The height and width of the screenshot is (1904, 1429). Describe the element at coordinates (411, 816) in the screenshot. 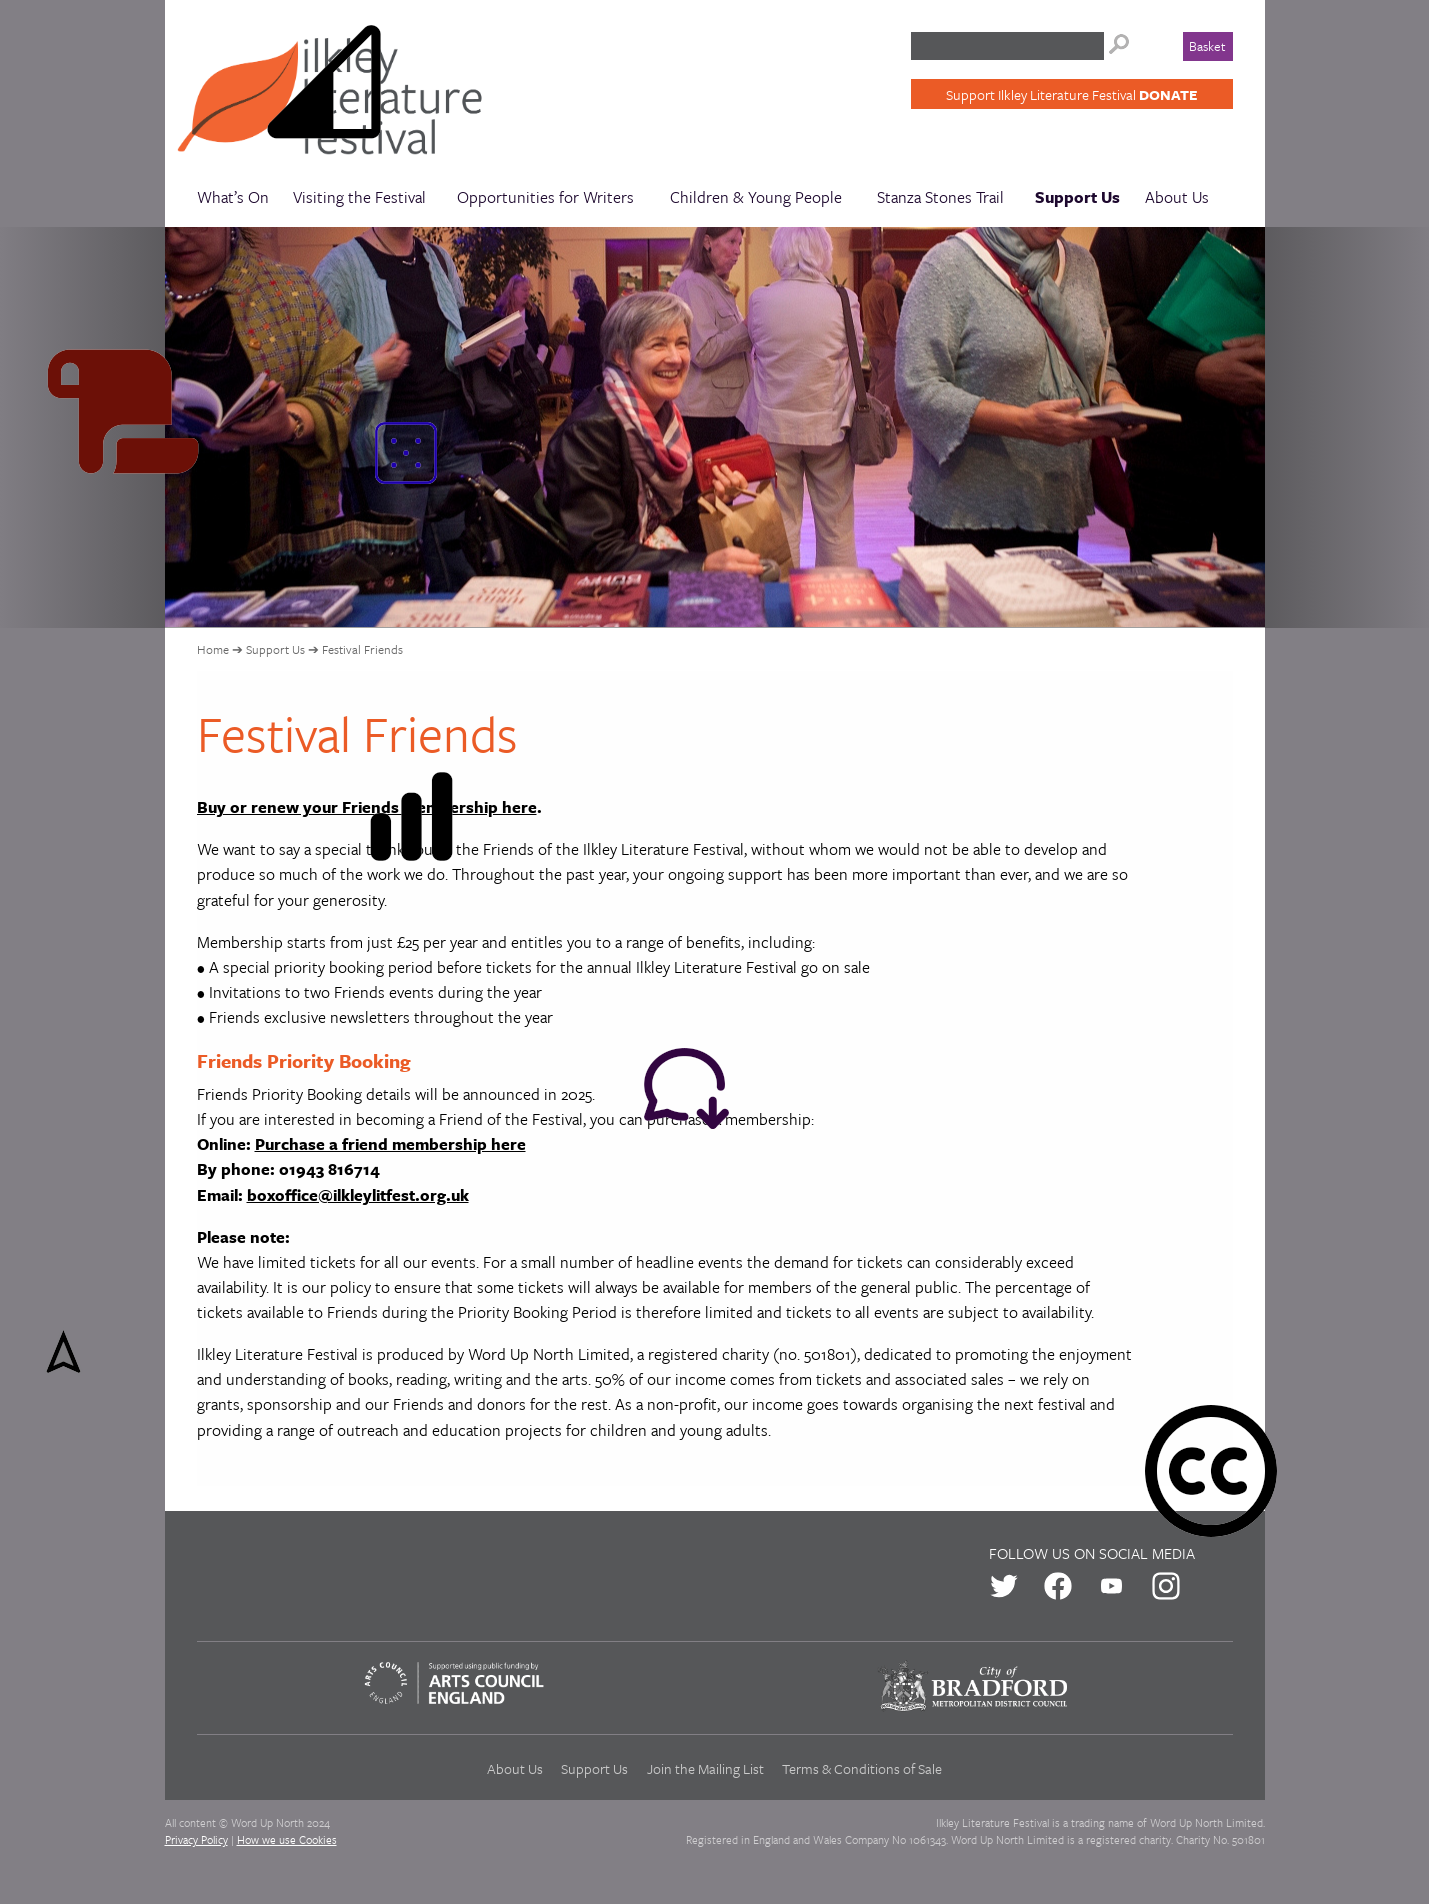

I see `view analytics or statistics` at that location.